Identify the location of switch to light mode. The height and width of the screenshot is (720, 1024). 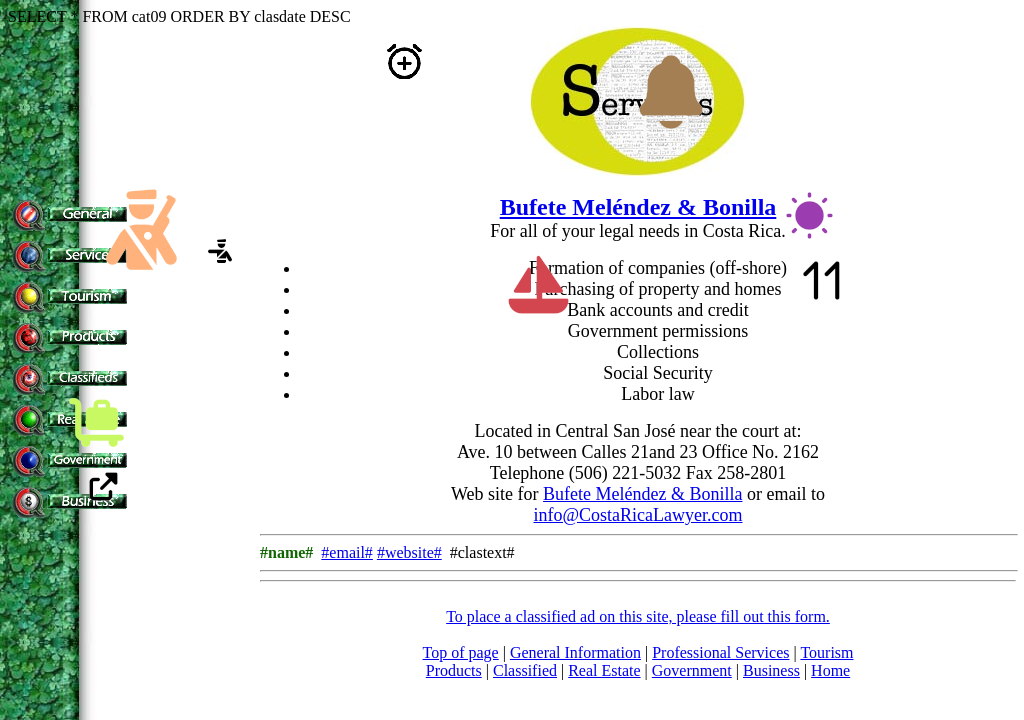
(809, 215).